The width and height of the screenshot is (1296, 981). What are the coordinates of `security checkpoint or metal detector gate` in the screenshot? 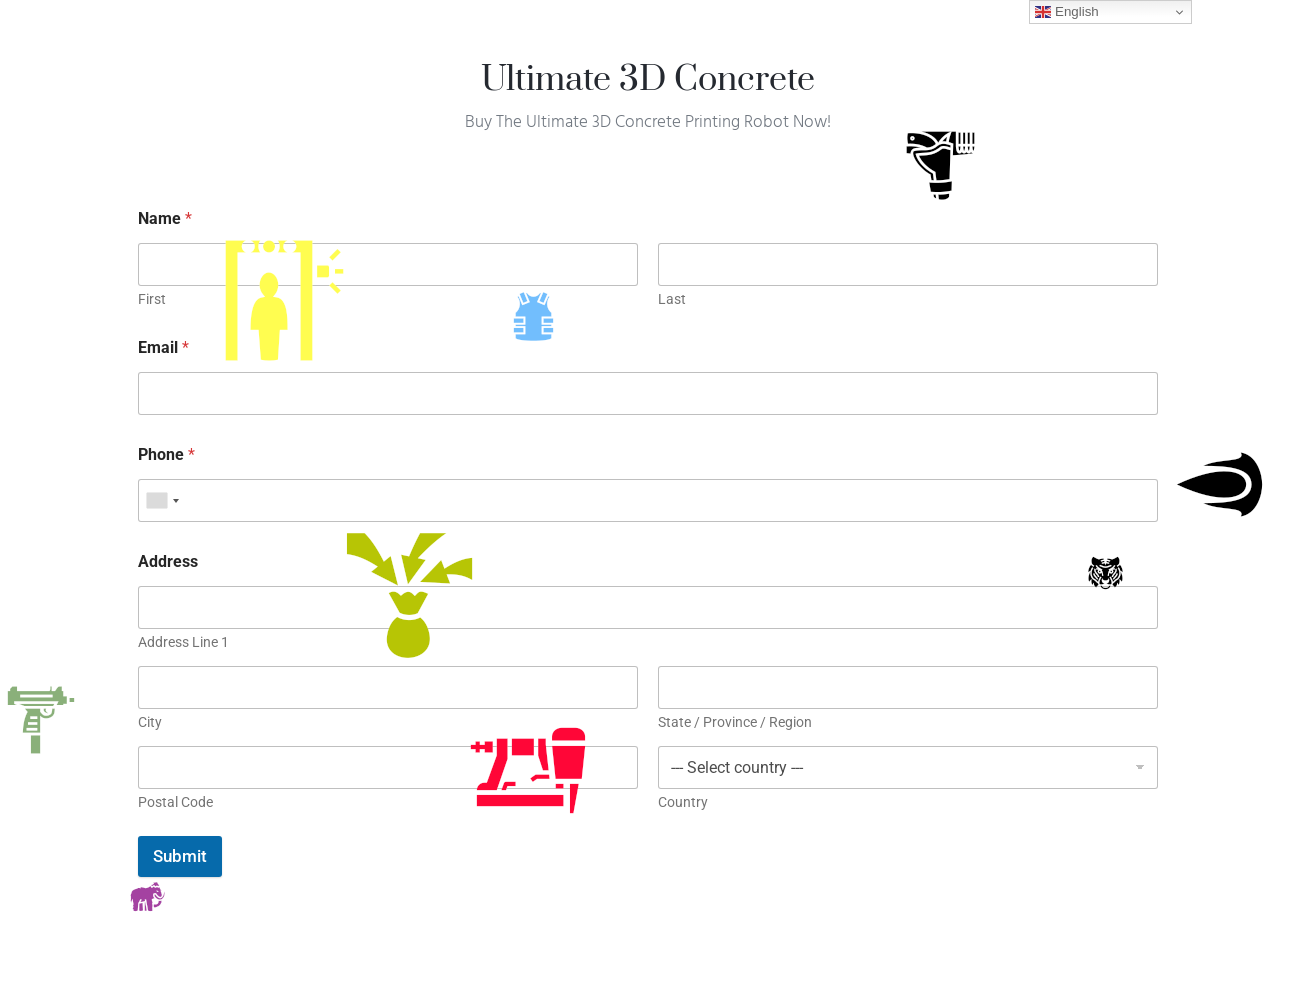 It's located at (281, 300).